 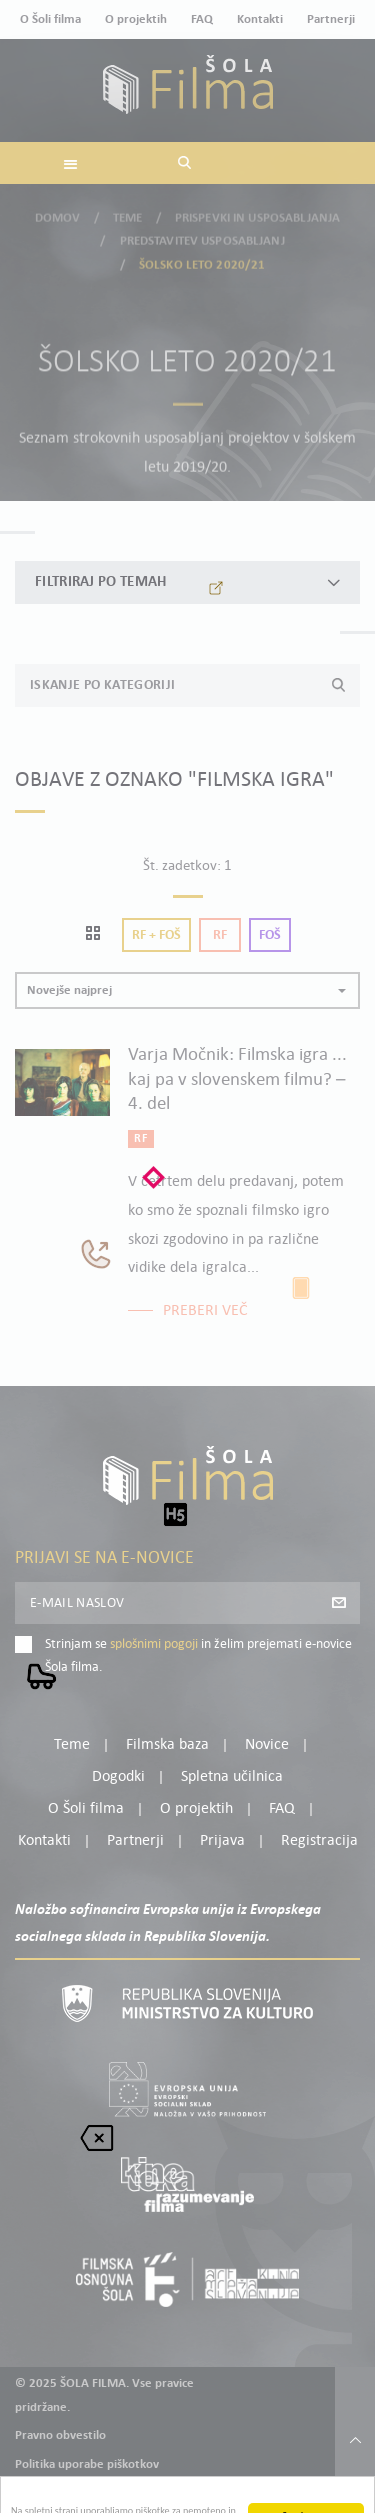 I want to click on switch to tablet view or portrait mode, so click(x=301, y=1288).